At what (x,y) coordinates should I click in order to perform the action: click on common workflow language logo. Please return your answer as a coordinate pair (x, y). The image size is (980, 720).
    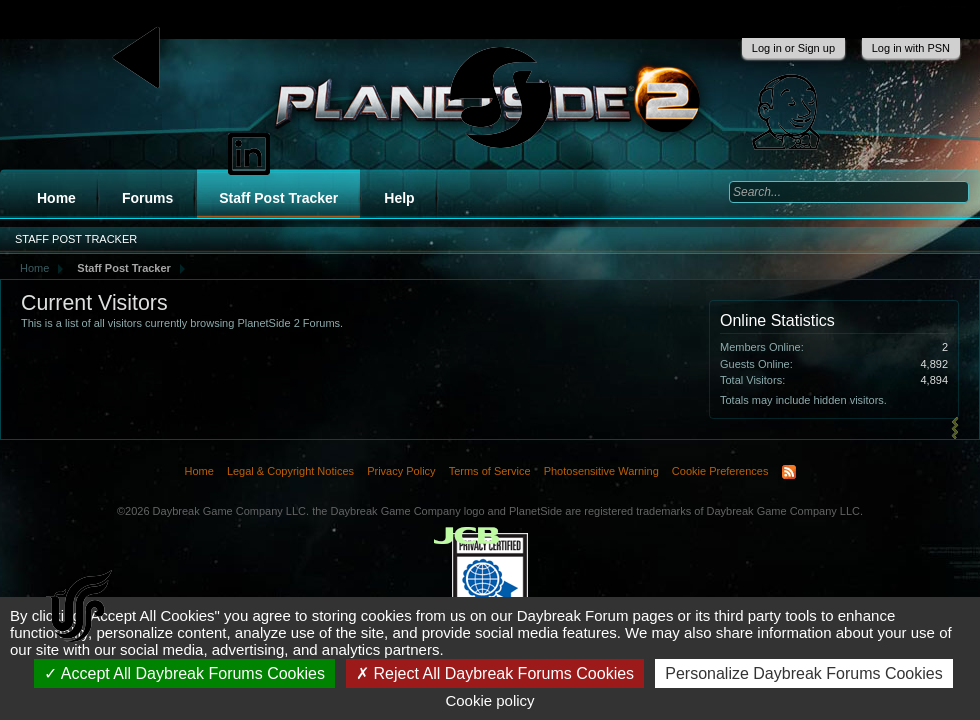
    Looking at the image, I should click on (955, 428).